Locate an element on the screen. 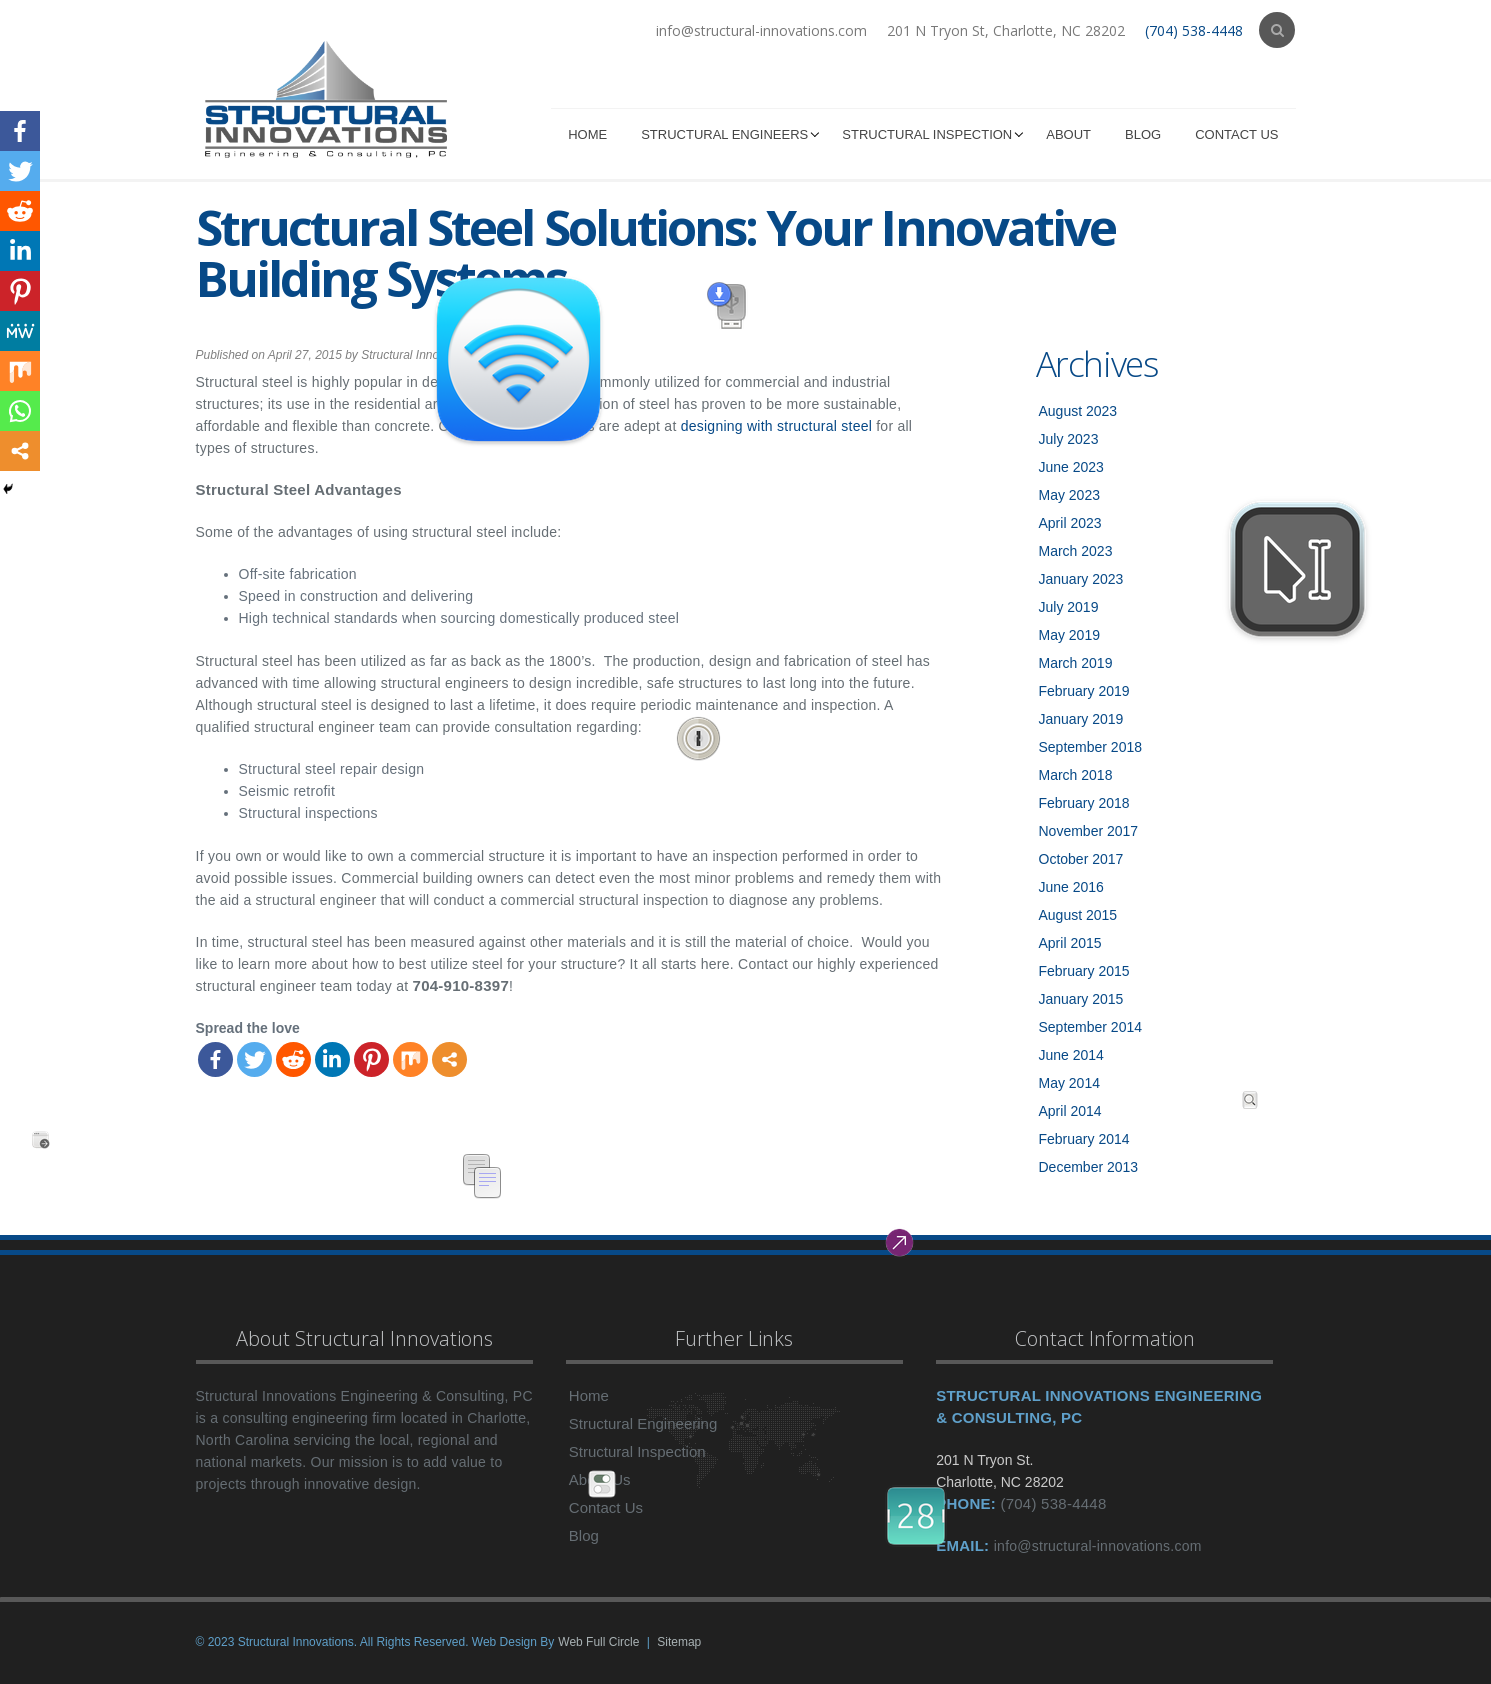 The height and width of the screenshot is (1684, 1491). open the passwords app is located at coordinates (698, 738).